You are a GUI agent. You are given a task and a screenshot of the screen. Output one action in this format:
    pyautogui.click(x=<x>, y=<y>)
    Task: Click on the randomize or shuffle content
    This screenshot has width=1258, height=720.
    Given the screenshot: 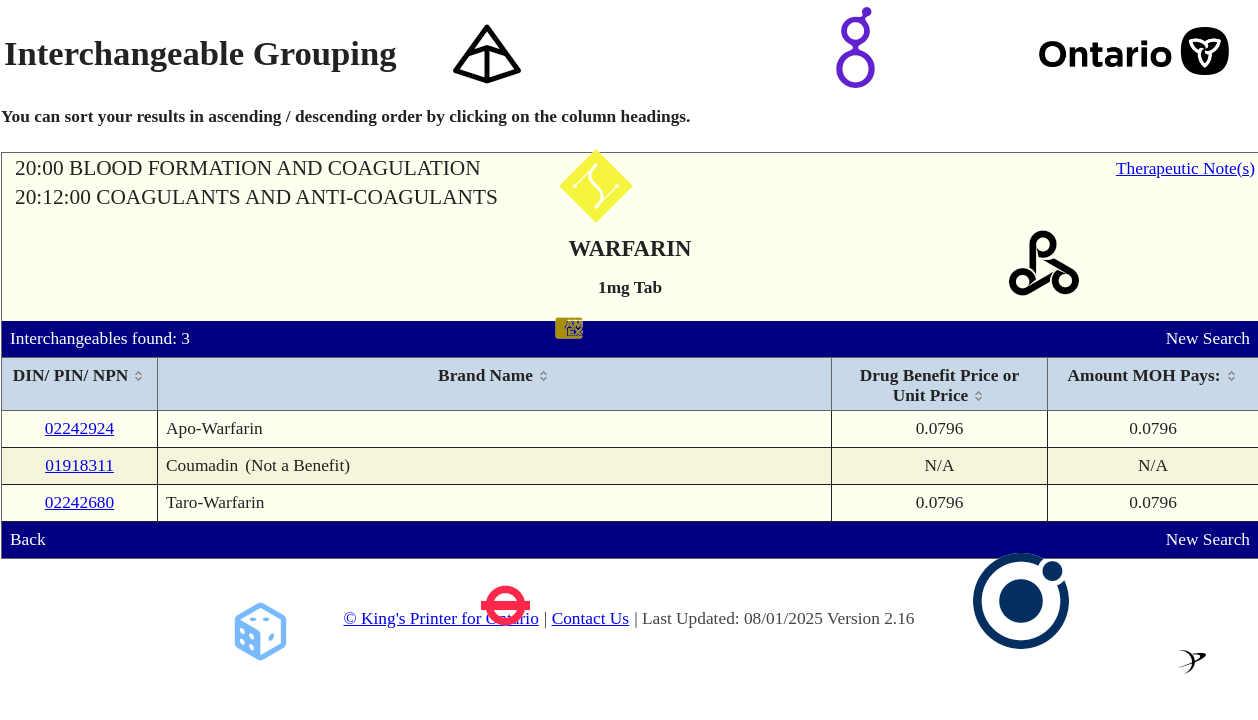 What is the action you would take?
    pyautogui.click(x=260, y=631)
    